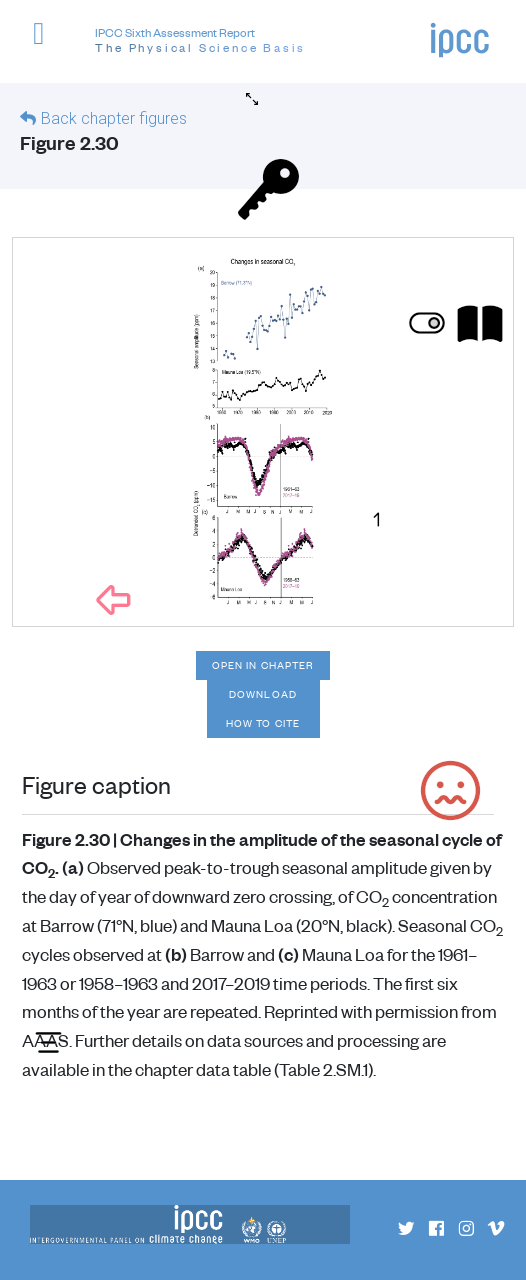  Describe the element at coordinates (113, 600) in the screenshot. I see `go back to the previous screen` at that location.